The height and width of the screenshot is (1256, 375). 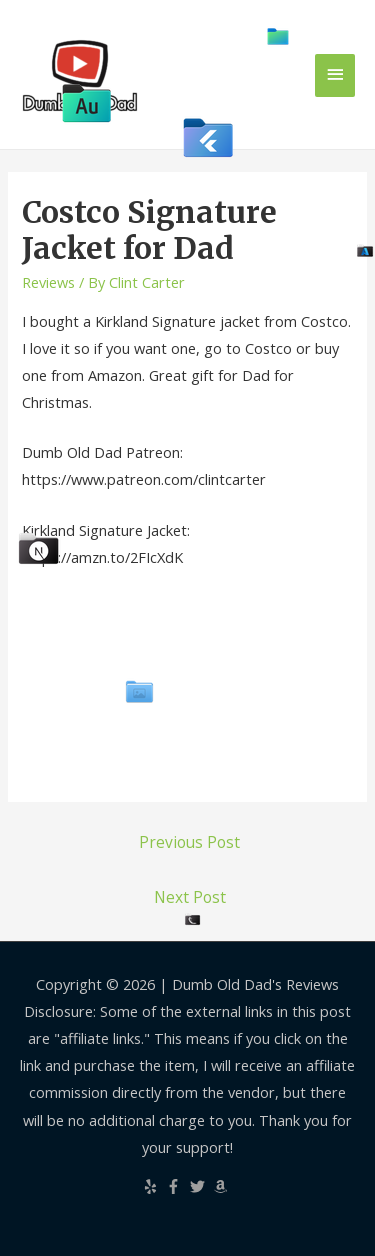 I want to click on open flutter project folder, so click(x=208, y=139).